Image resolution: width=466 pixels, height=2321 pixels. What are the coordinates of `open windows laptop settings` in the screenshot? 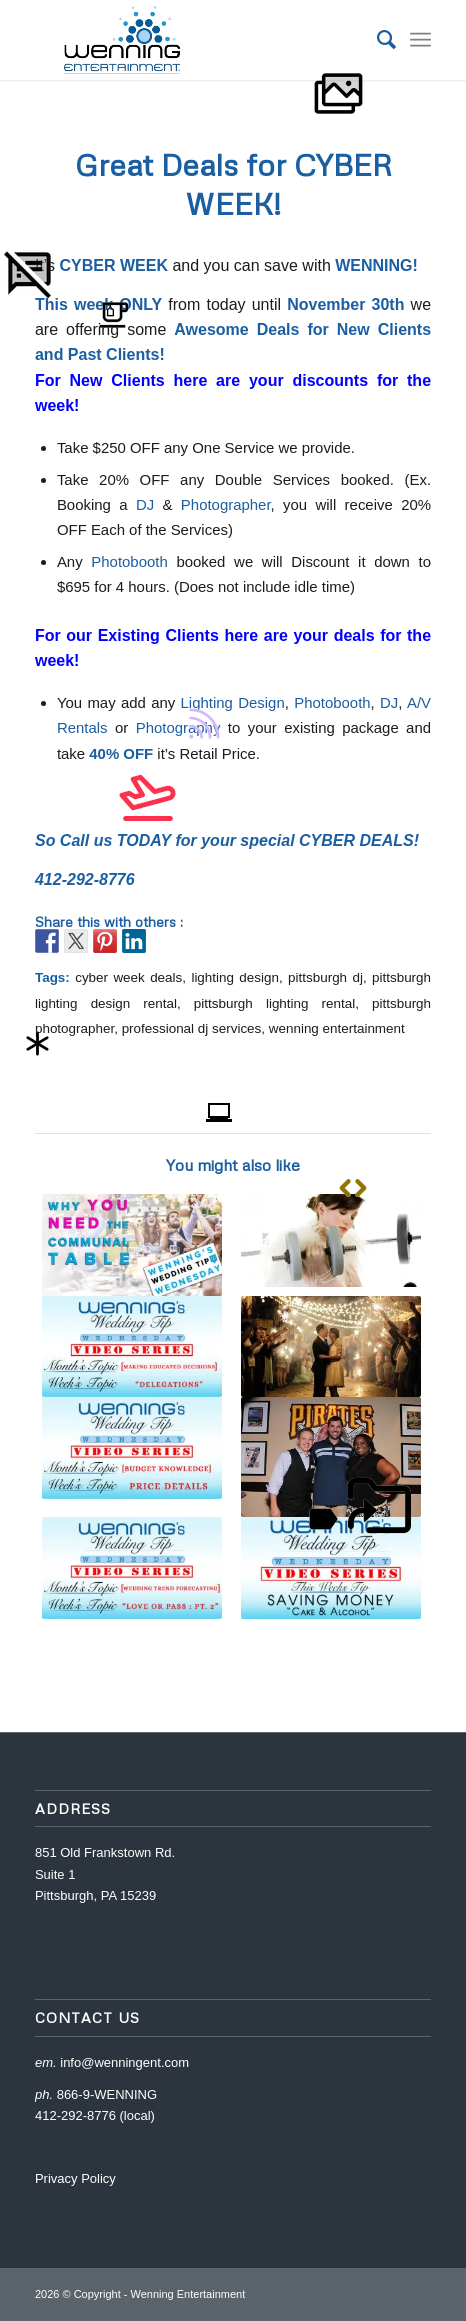 It's located at (219, 1113).